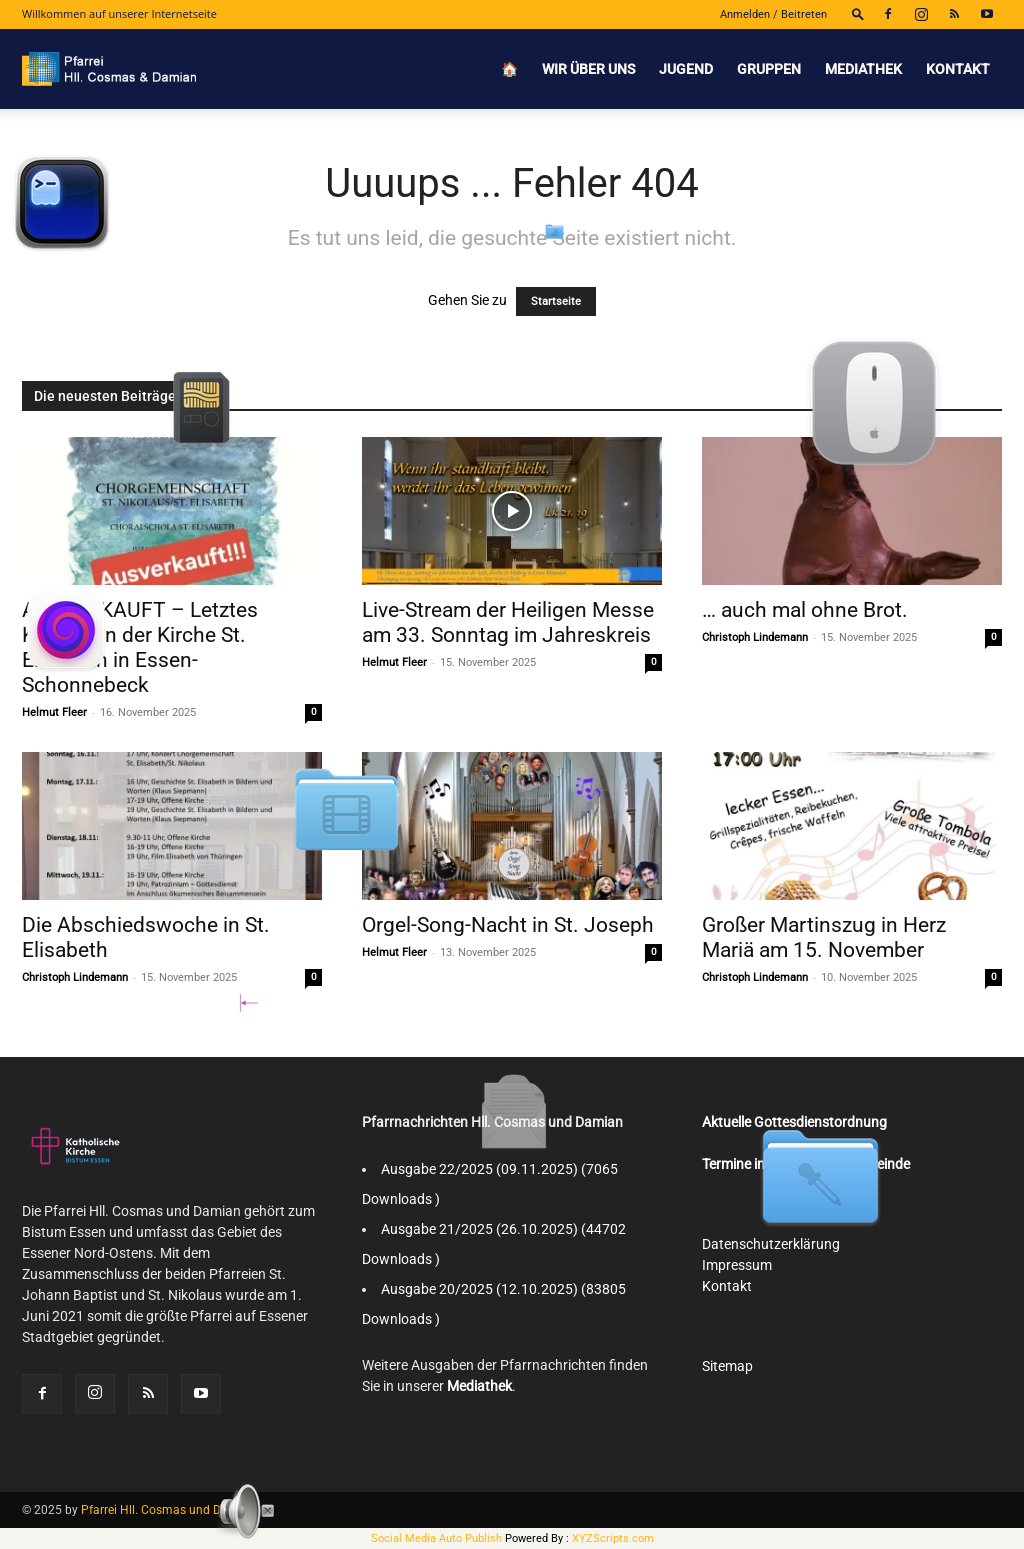  I want to click on go to the first item in a list or sequence, so click(249, 1003).